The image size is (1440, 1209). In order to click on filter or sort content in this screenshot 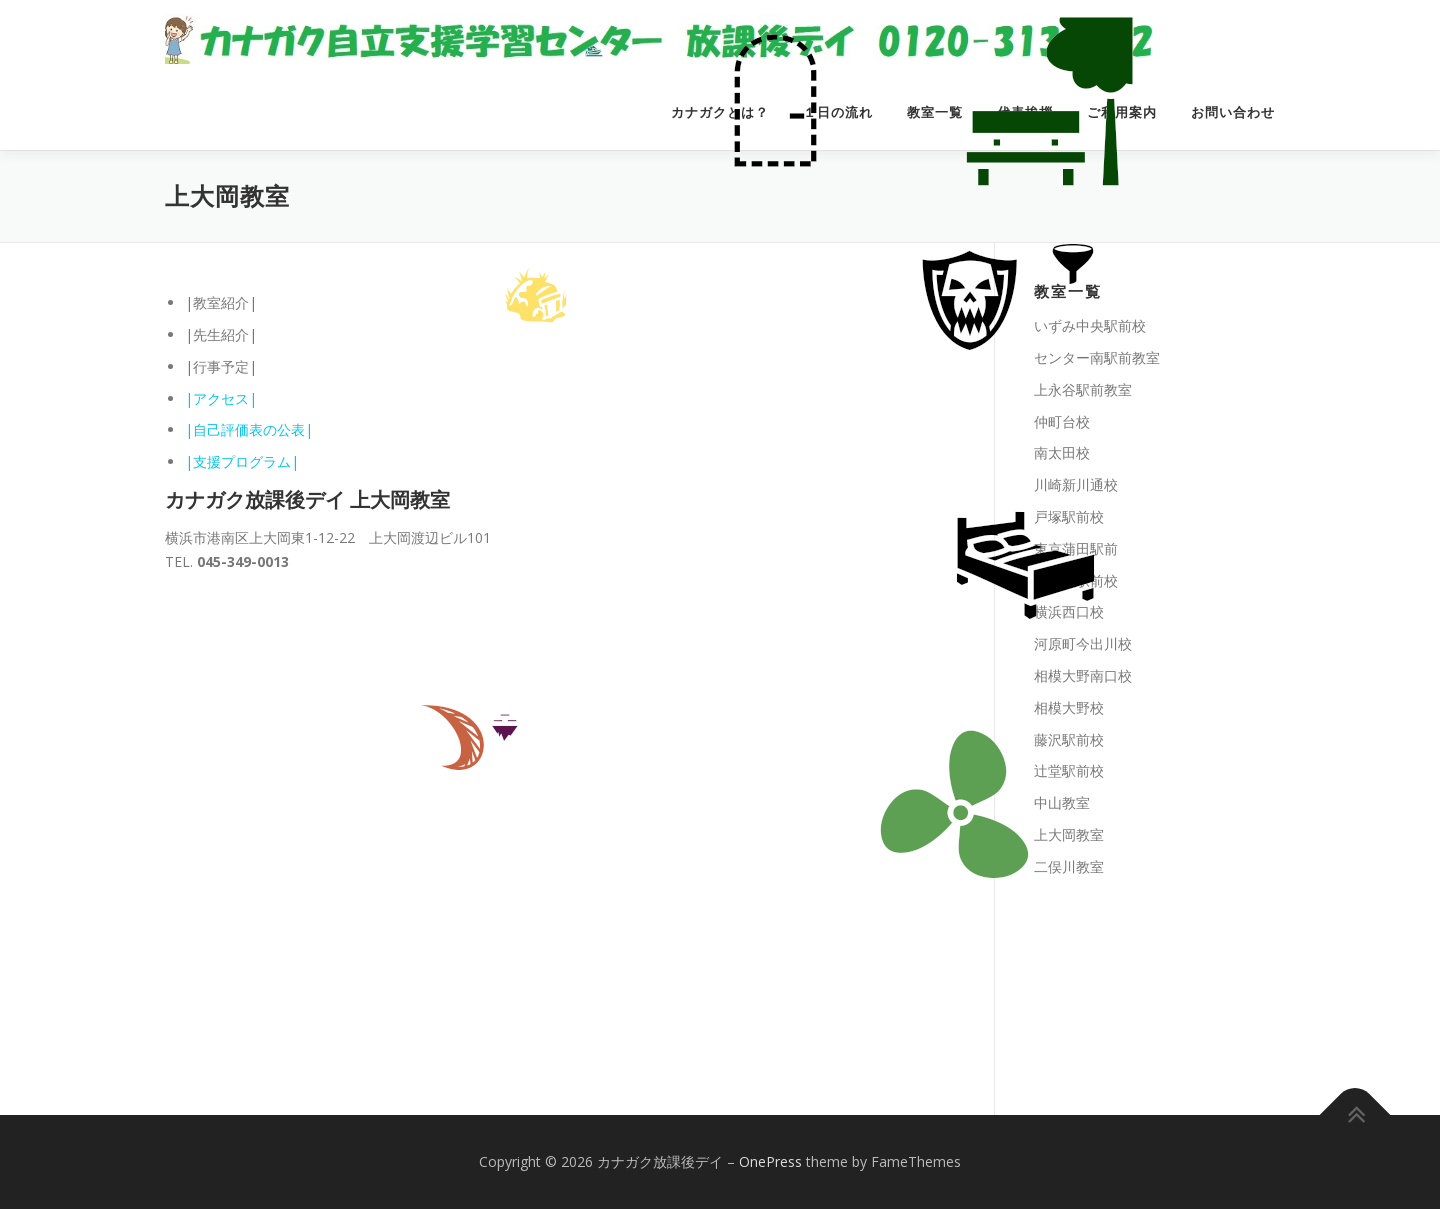, I will do `click(1073, 264)`.